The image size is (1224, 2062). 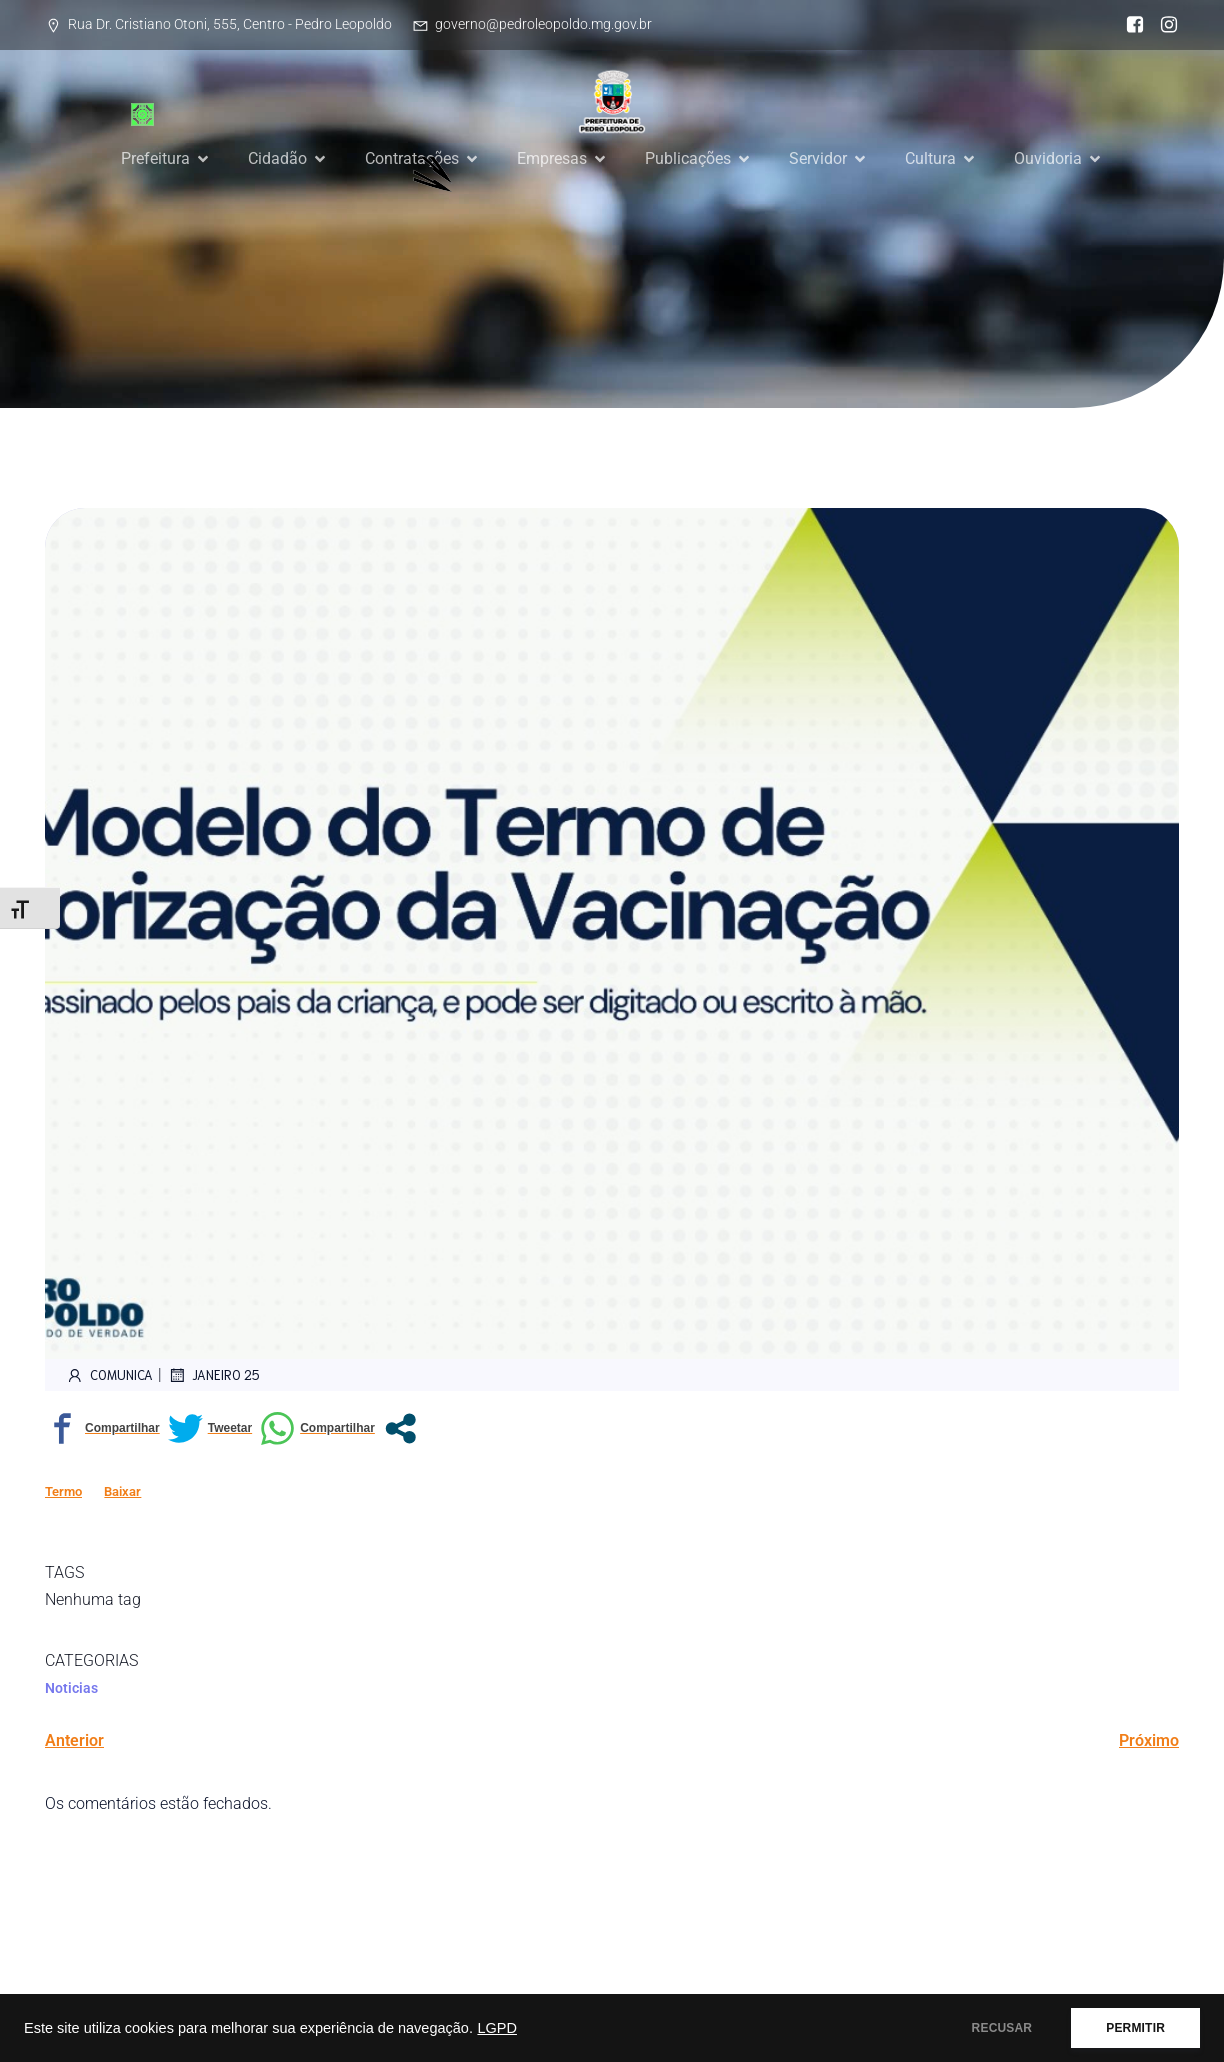 I want to click on decorative tile or pattern element, so click(x=142, y=114).